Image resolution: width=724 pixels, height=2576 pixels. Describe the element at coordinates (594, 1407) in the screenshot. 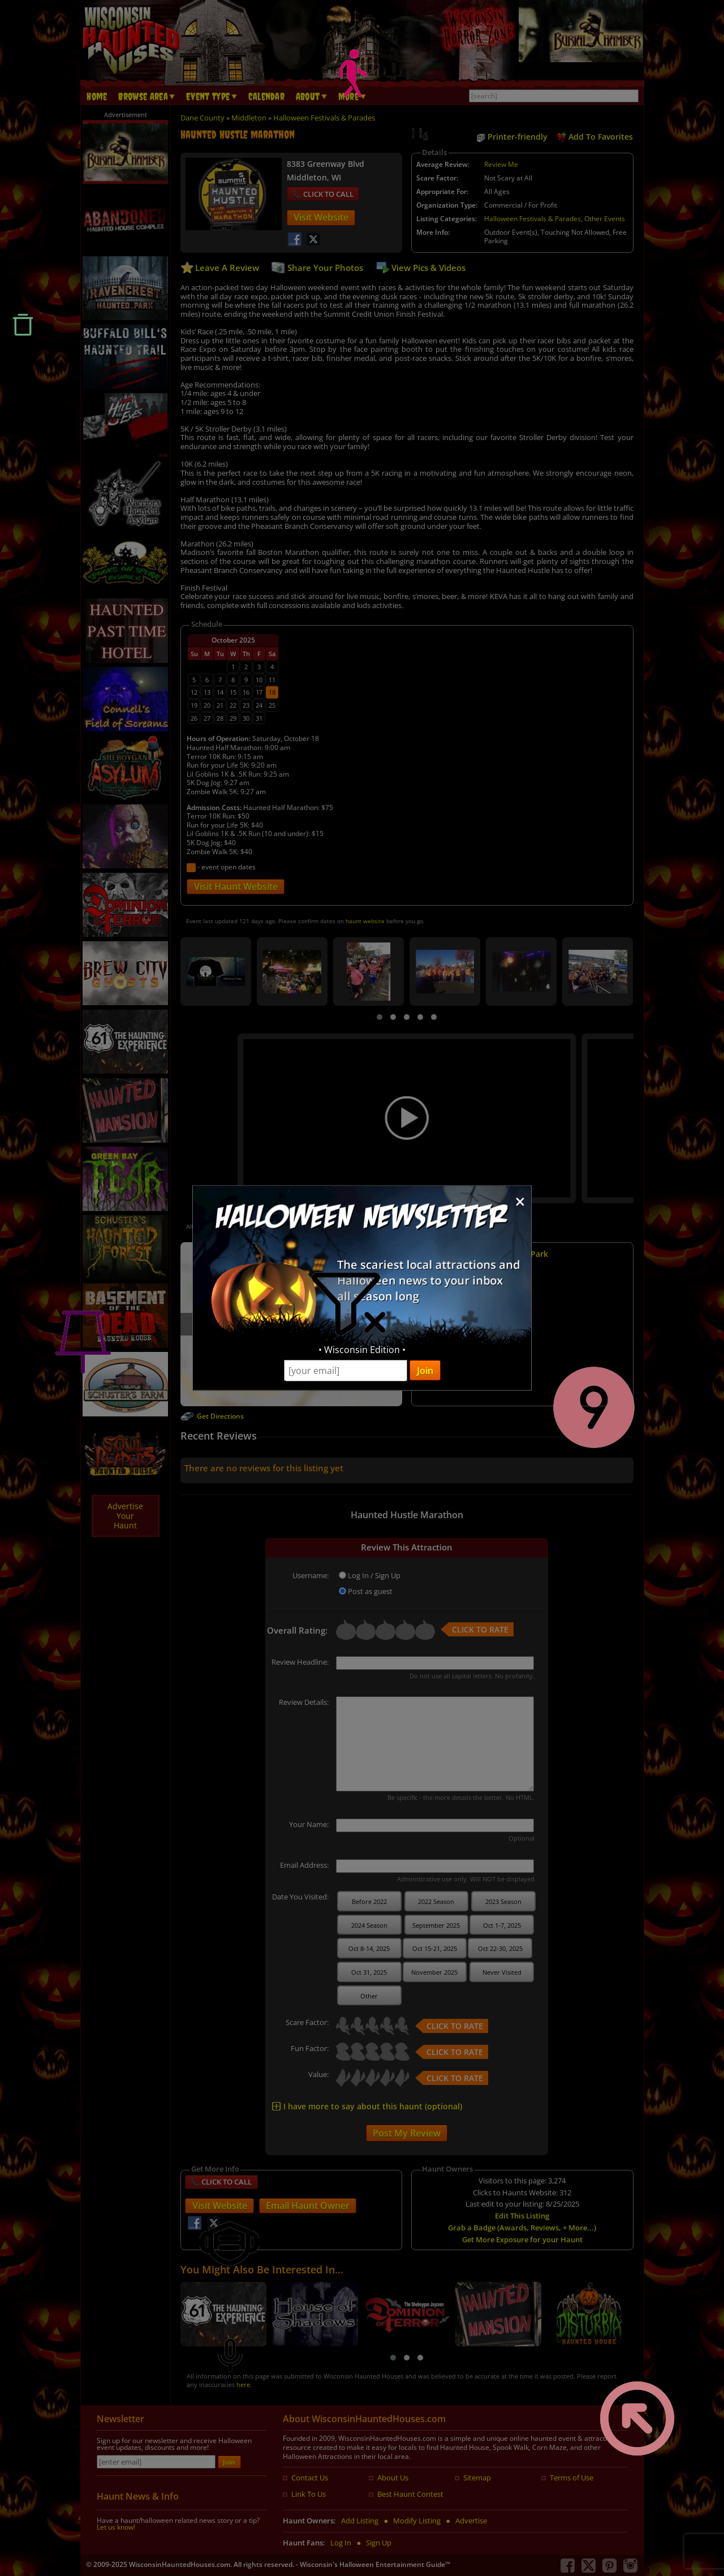

I see `indicates item number nine in a list or sequence` at that location.